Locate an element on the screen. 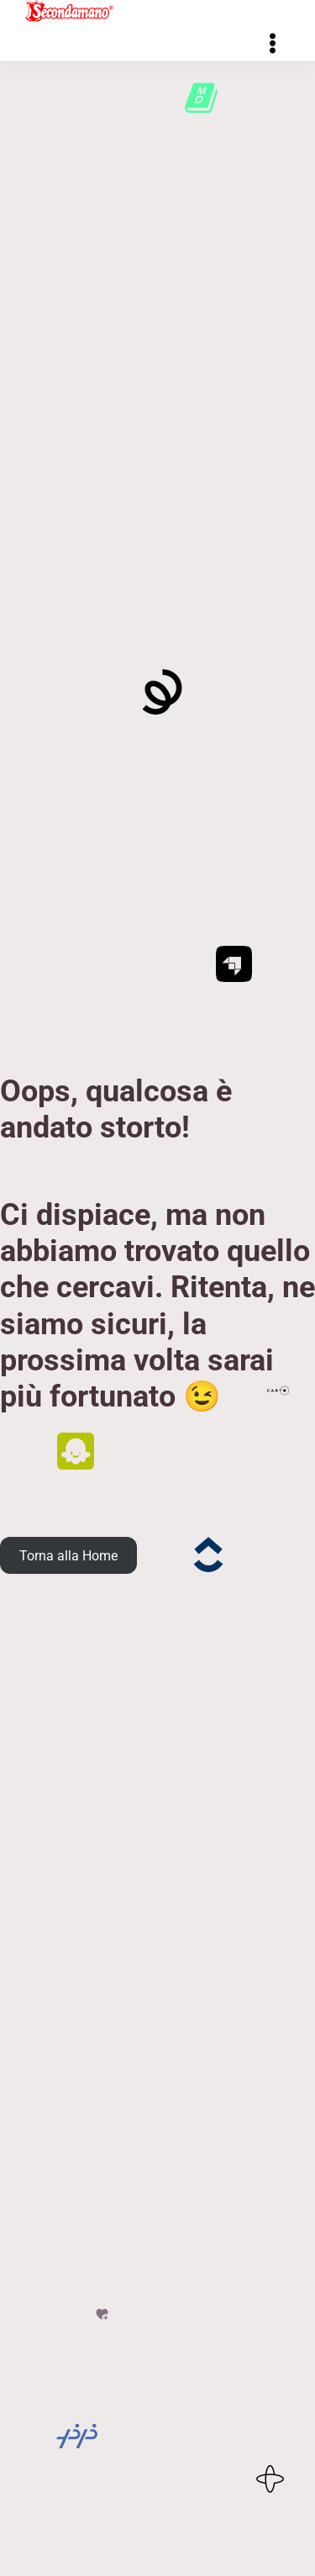 The width and height of the screenshot is (315, 2576). add to favorites is located at coordinates (102, 2314).